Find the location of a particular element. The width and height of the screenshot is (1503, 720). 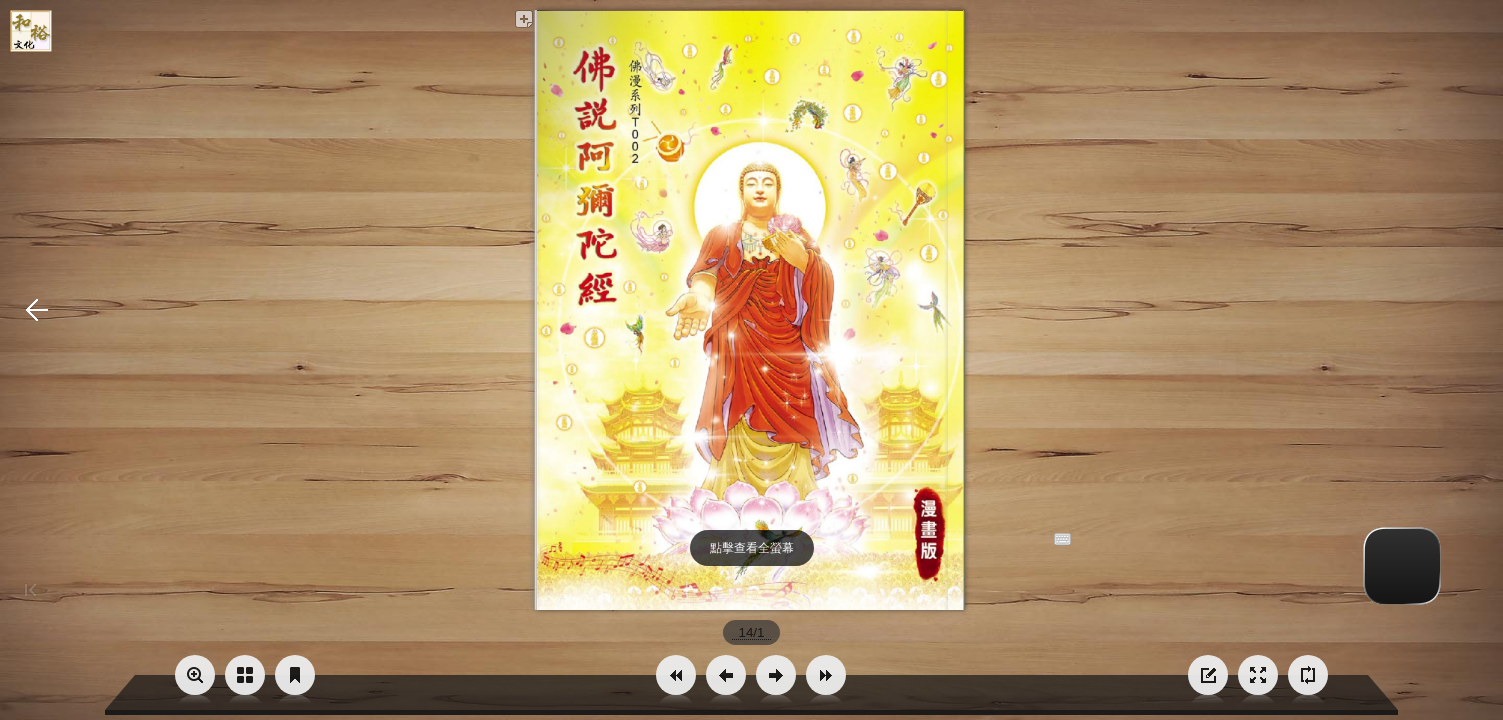

blank app icon template for customization is located at coordinates (1402, 566).